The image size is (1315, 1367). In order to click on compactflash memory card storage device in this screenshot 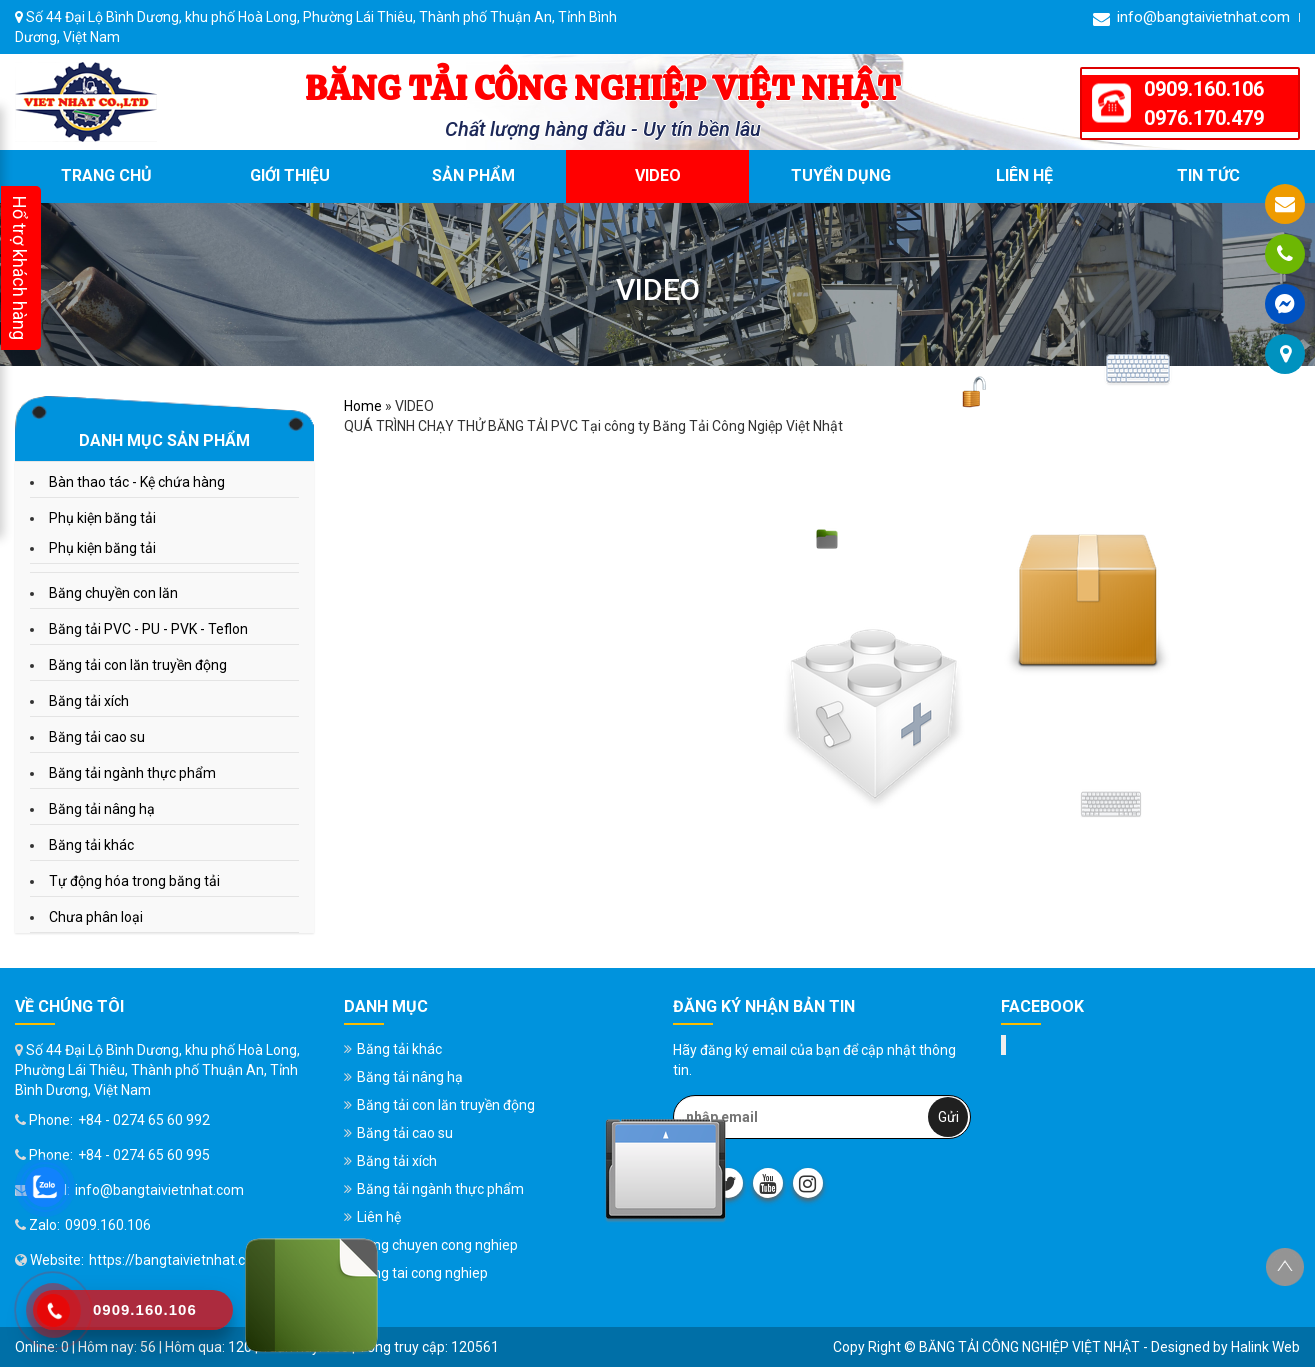, I will do `click(665, 1167)`.